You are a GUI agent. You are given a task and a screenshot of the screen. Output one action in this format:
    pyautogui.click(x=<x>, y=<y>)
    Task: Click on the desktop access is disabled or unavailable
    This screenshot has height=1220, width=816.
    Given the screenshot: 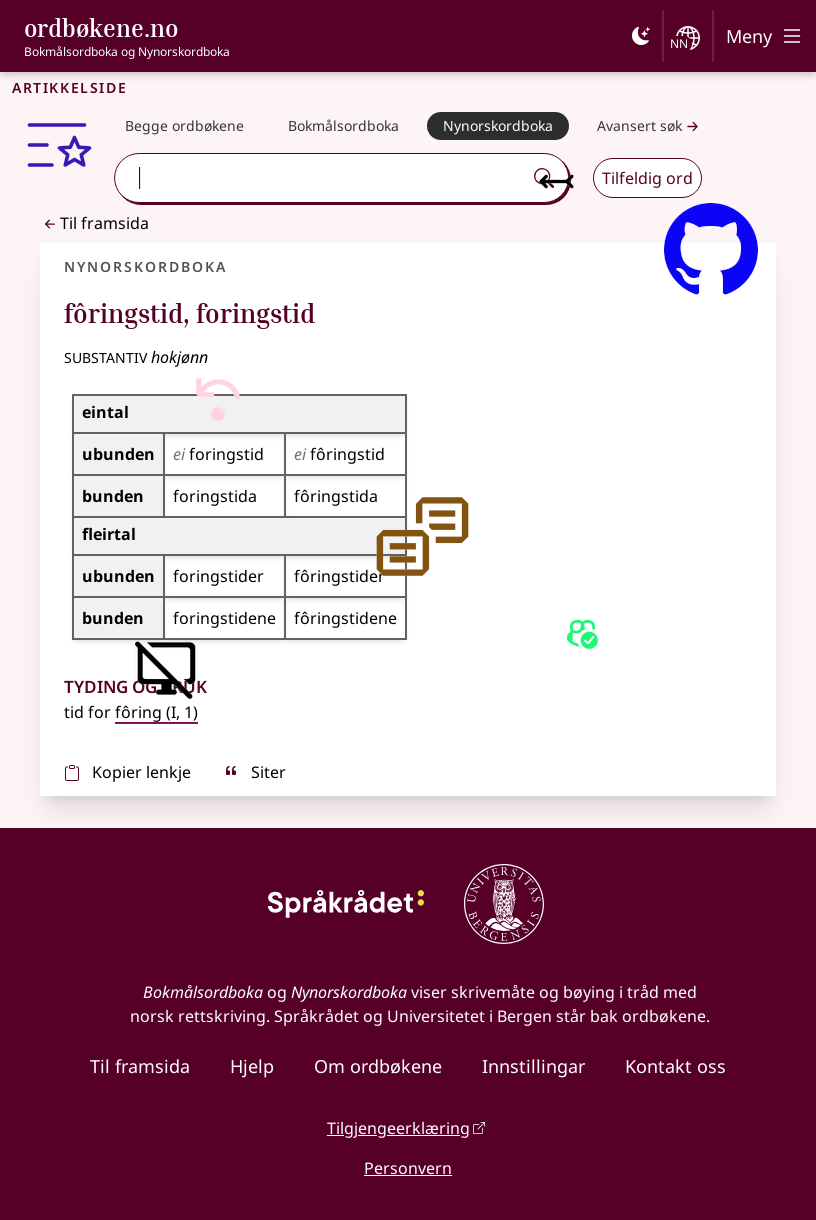 What is the action you would take?
    pyautogui.click(x=166, y=668)
    